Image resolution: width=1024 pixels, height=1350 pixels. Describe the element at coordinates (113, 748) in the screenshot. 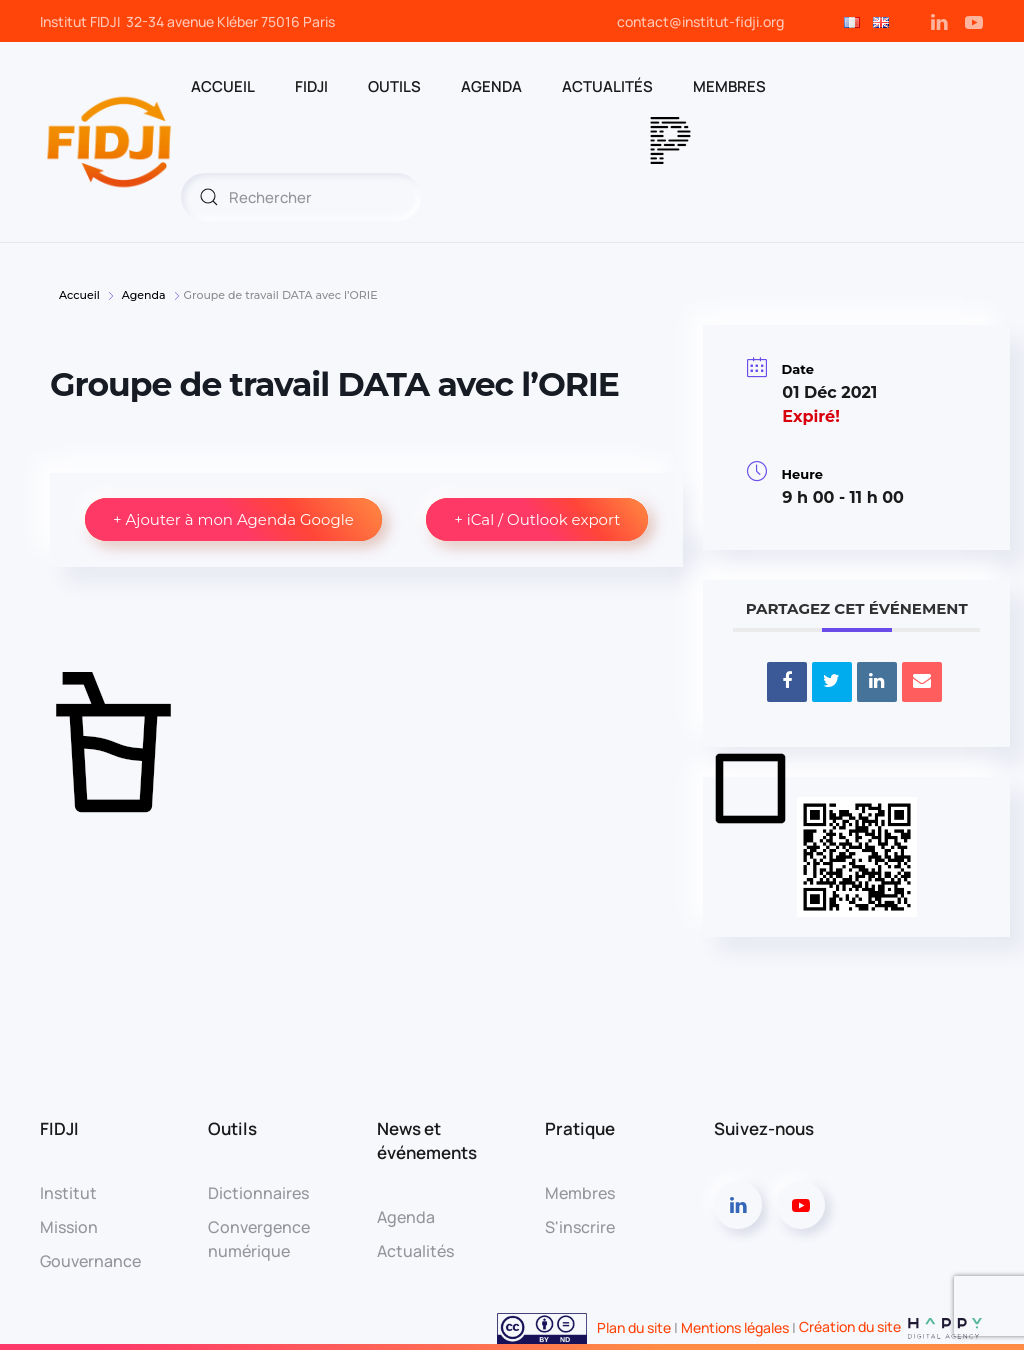

I see `browse drinks or beverages menu` at that location.